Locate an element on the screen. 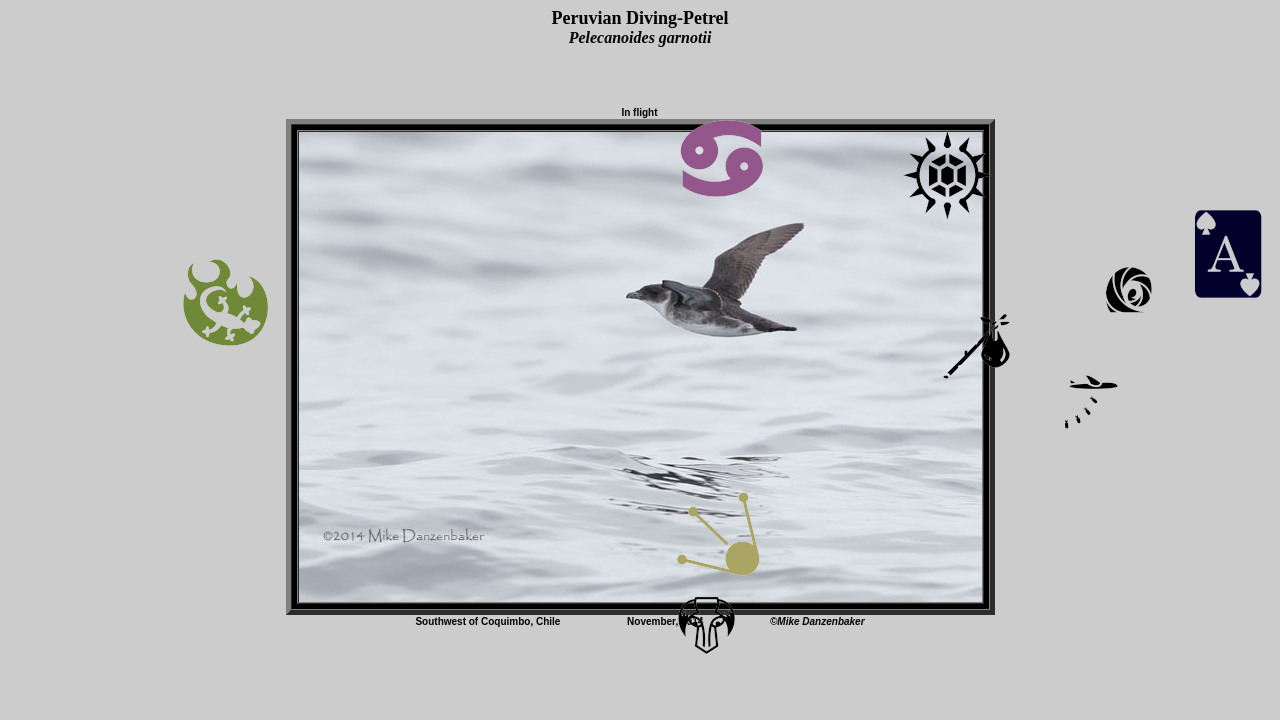 This screenshot has width=1280, height=720. access card games or solitaire is located at coordinates (1228, 254).